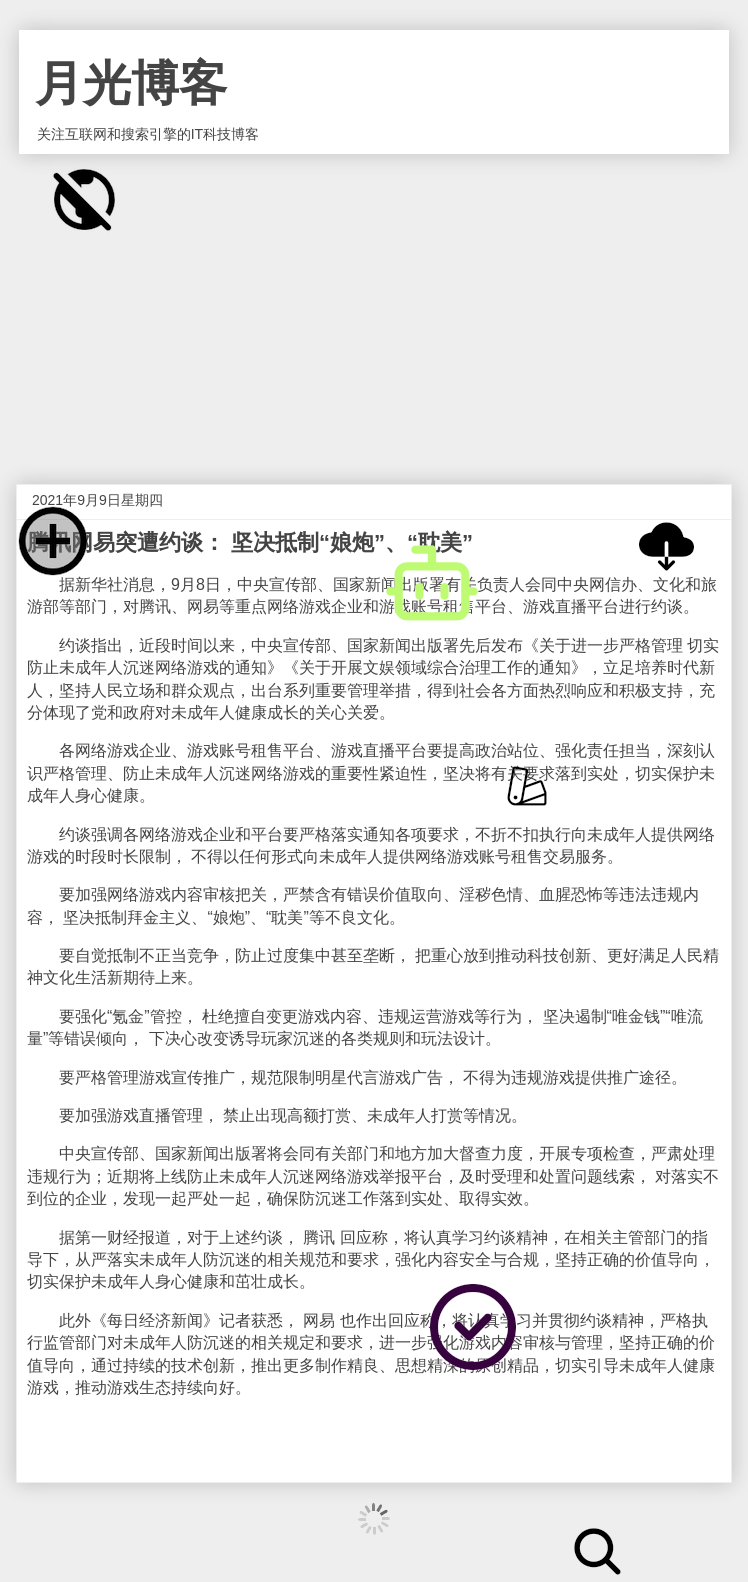  I want to click on indicates a closed or resolved issue, so click(473, 1327).